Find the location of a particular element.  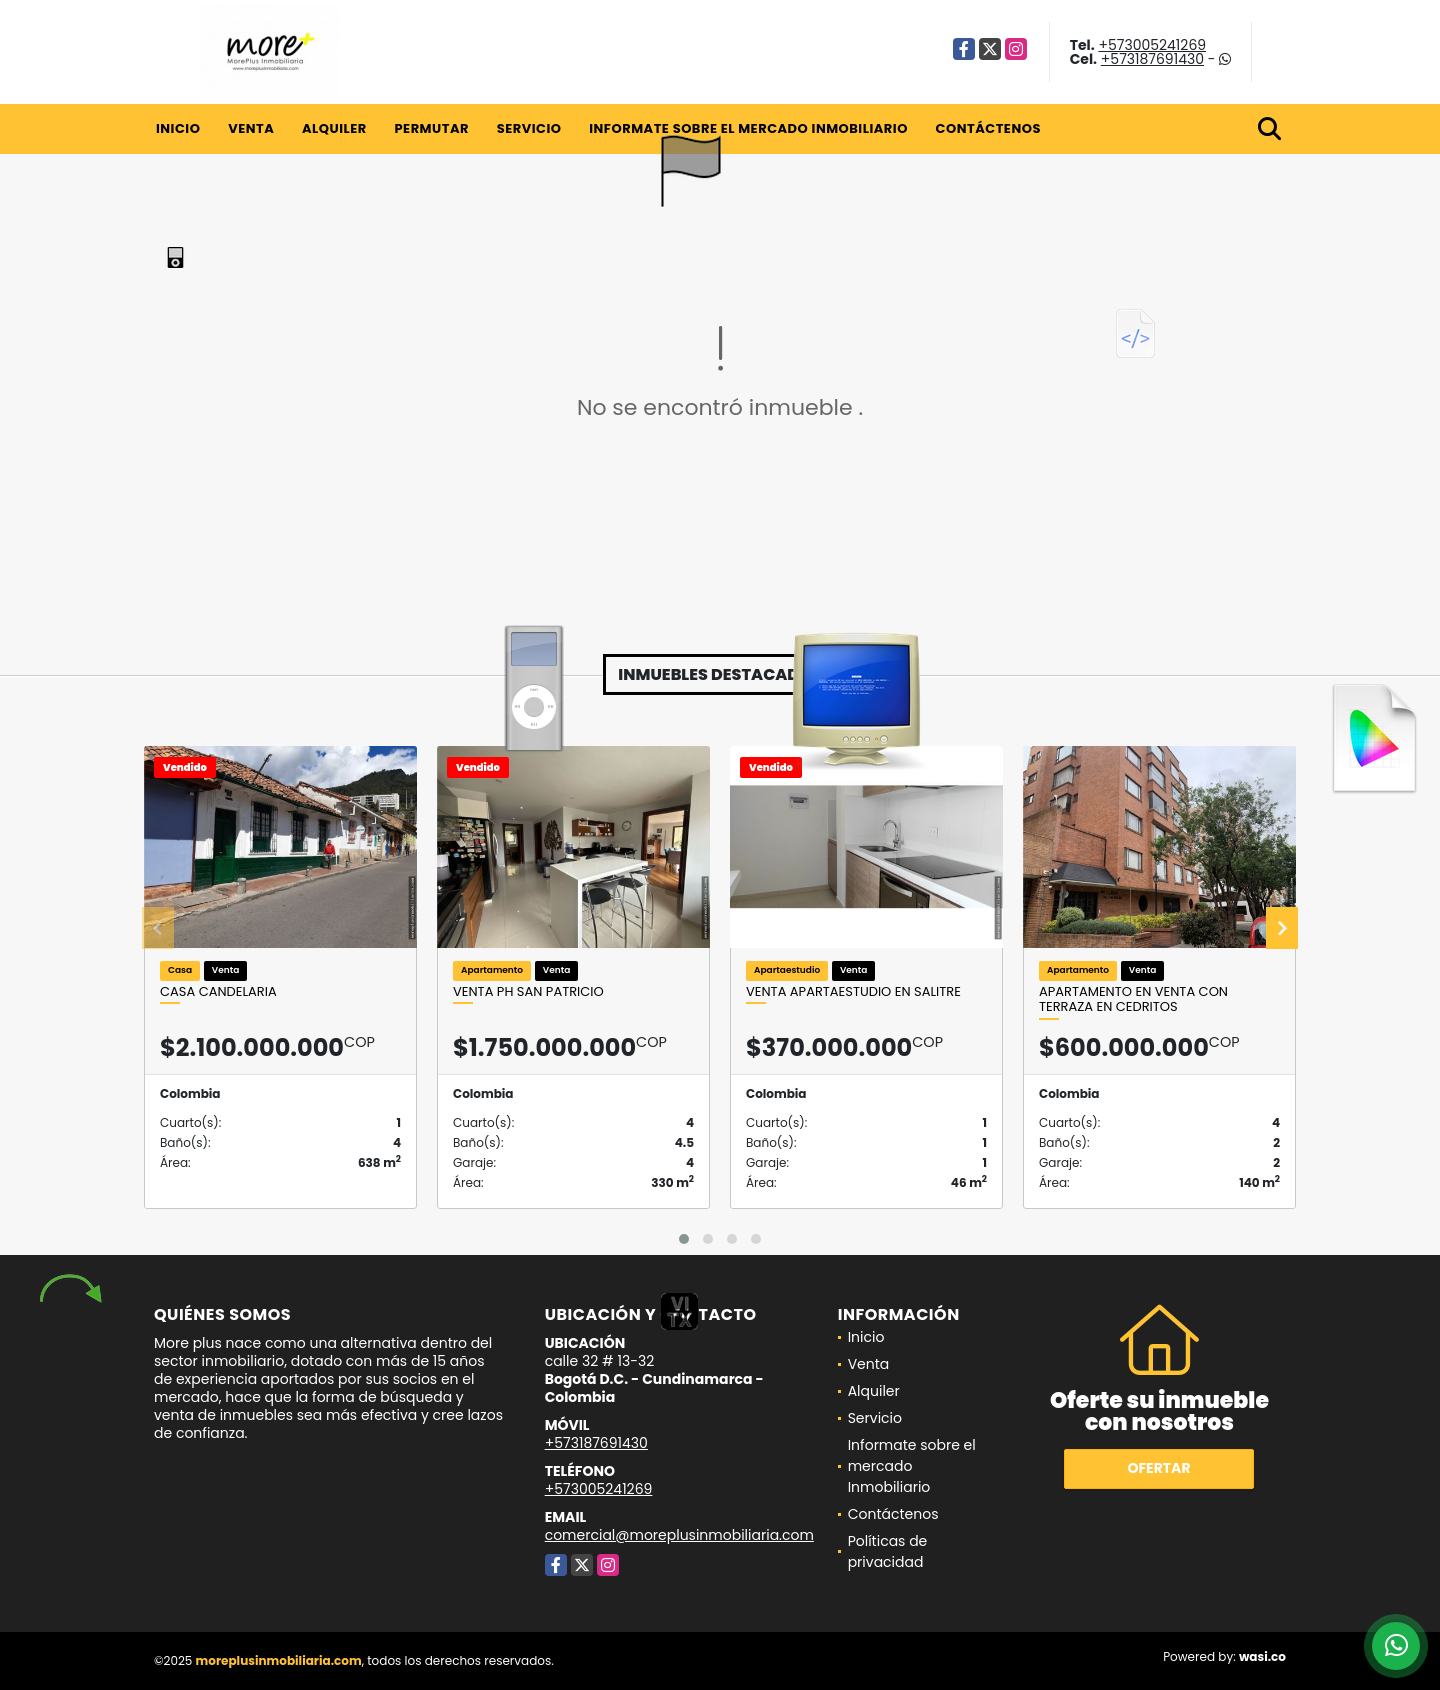

view flagged emails in Mail is located at coordinates (691, 171).